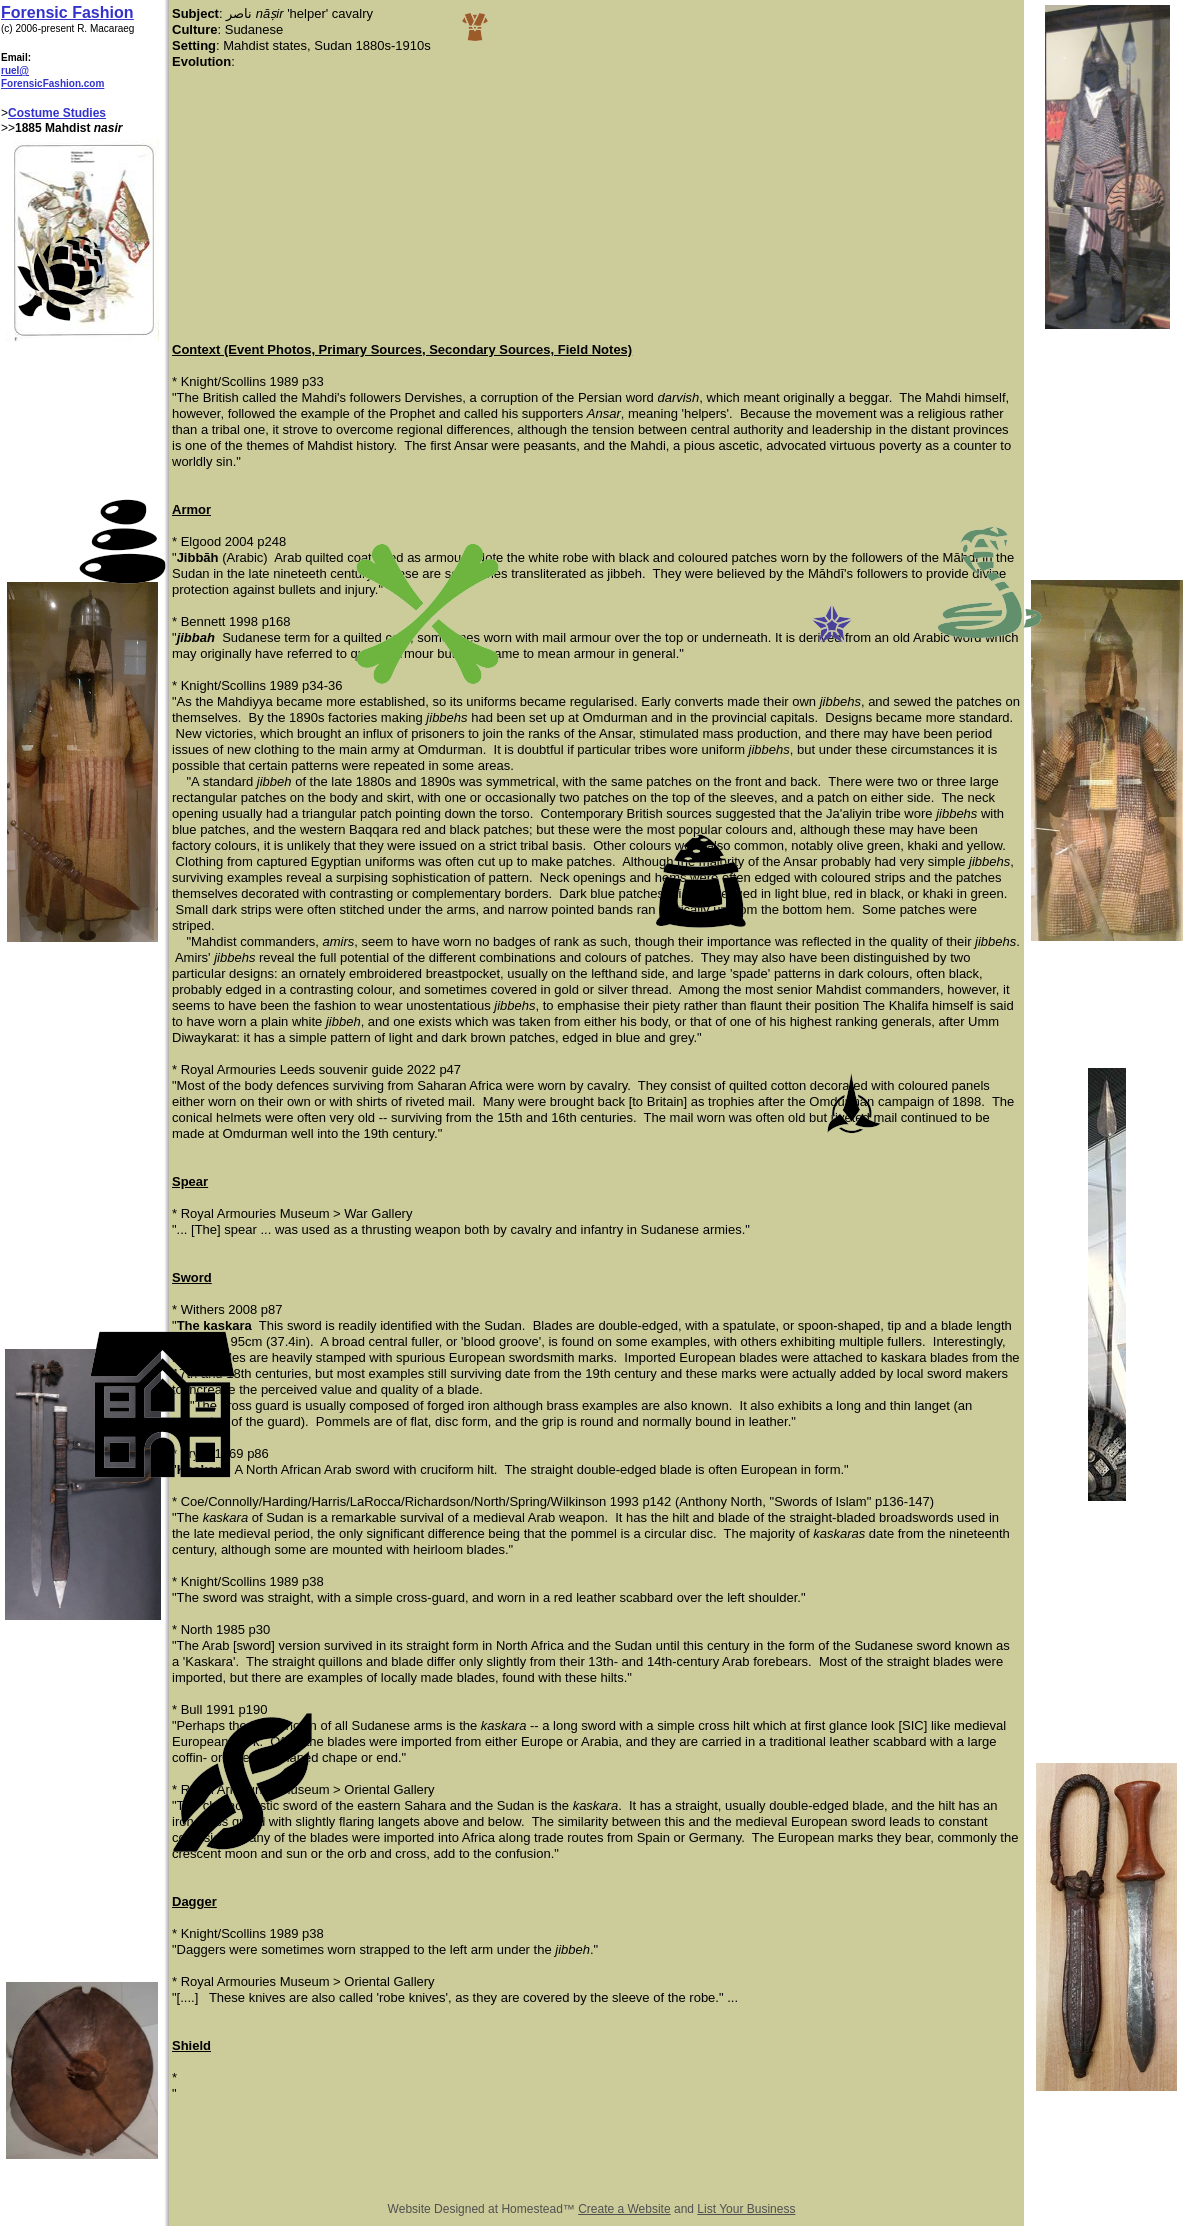  I want to click on select artichoke as an ingredient, so click(60, 278).